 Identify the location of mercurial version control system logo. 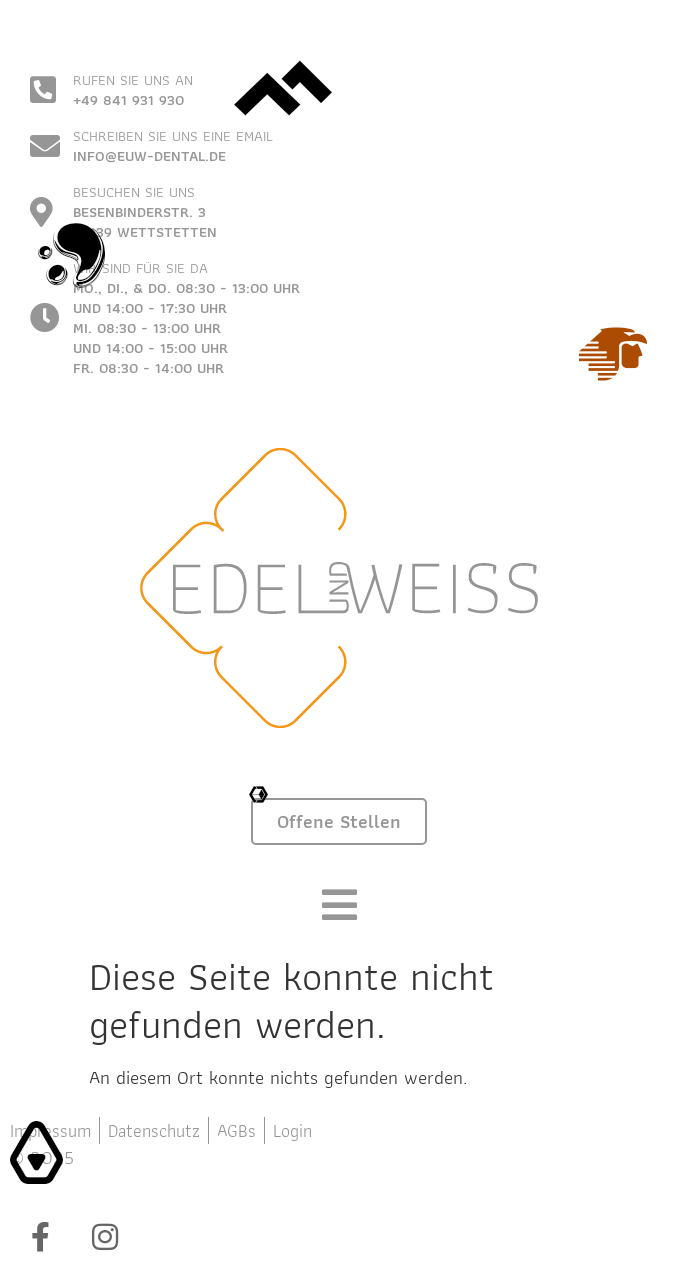
(71, 255).